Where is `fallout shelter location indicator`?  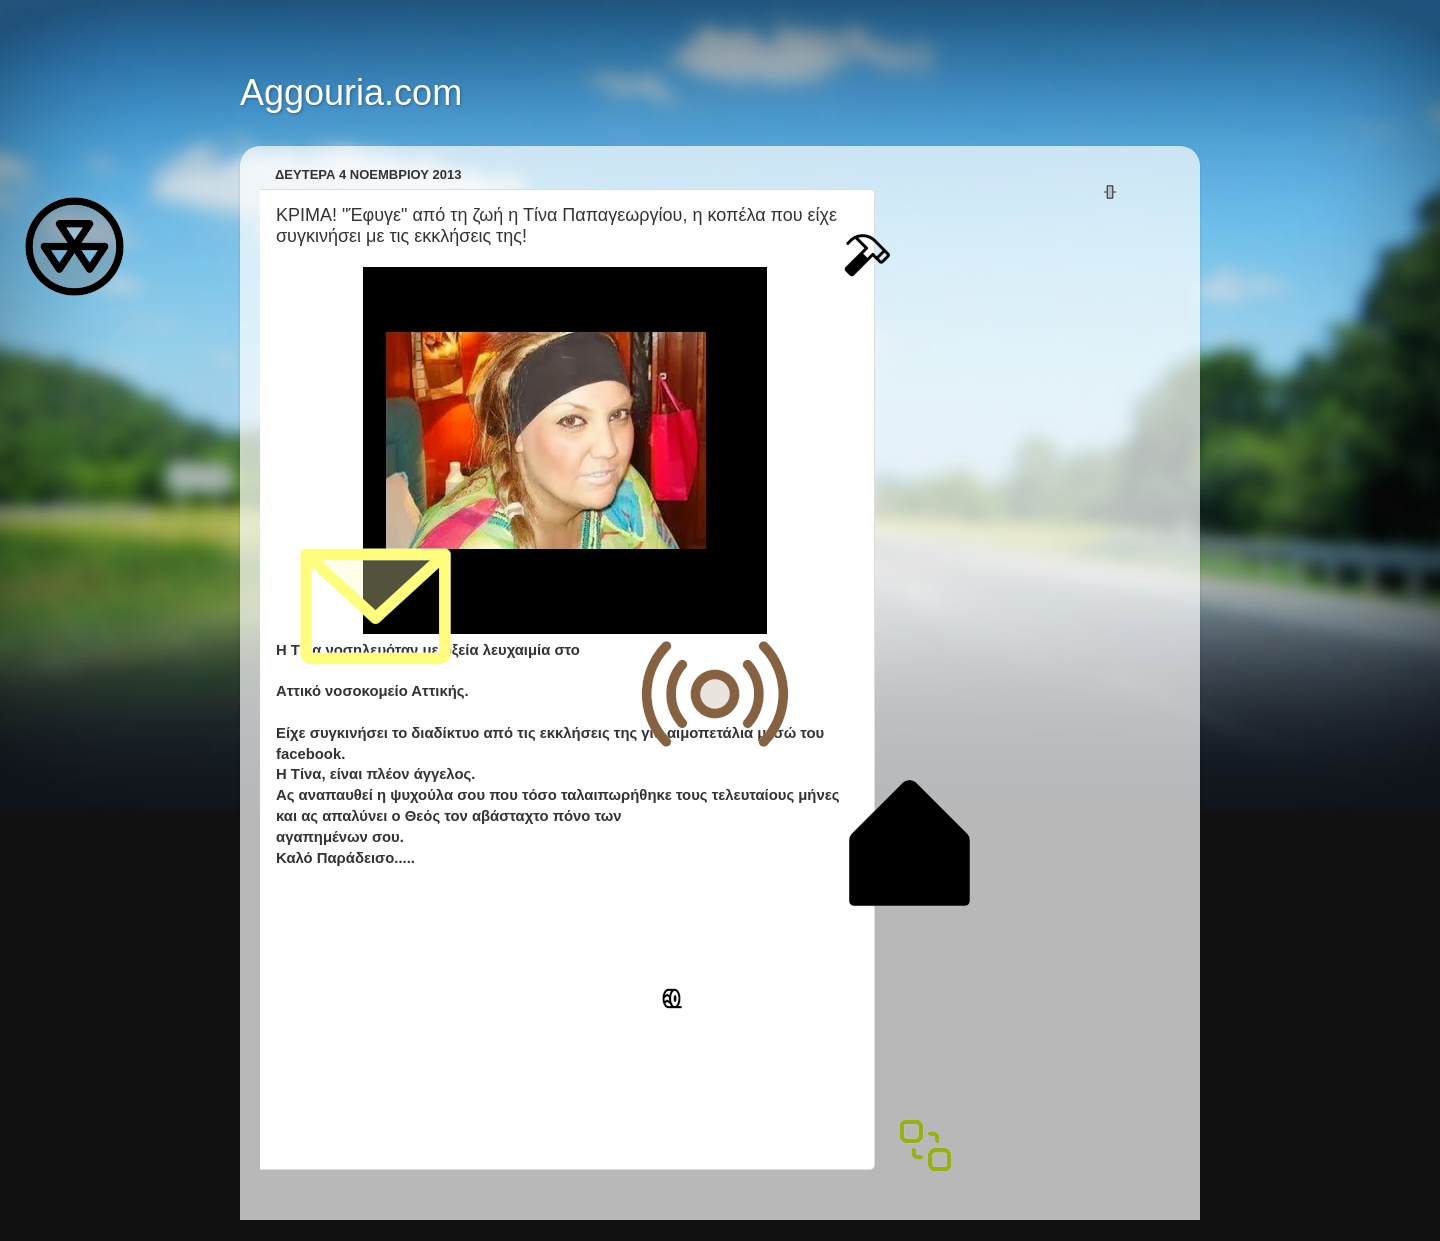 fallout shelter location indicator is located at coordinates (74, 246).